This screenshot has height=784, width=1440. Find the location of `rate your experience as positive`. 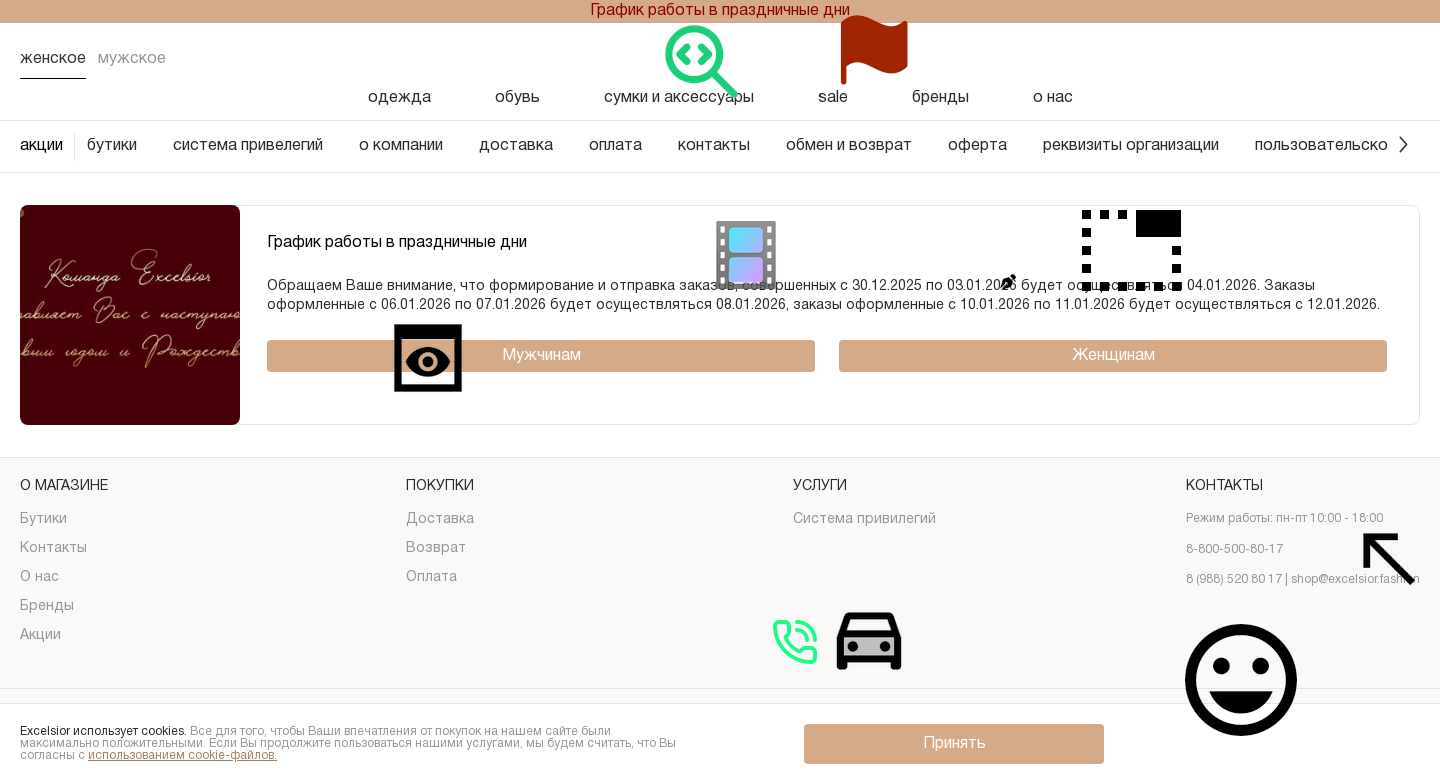

rate your experience as positive is located at coordinates (1241, 680).